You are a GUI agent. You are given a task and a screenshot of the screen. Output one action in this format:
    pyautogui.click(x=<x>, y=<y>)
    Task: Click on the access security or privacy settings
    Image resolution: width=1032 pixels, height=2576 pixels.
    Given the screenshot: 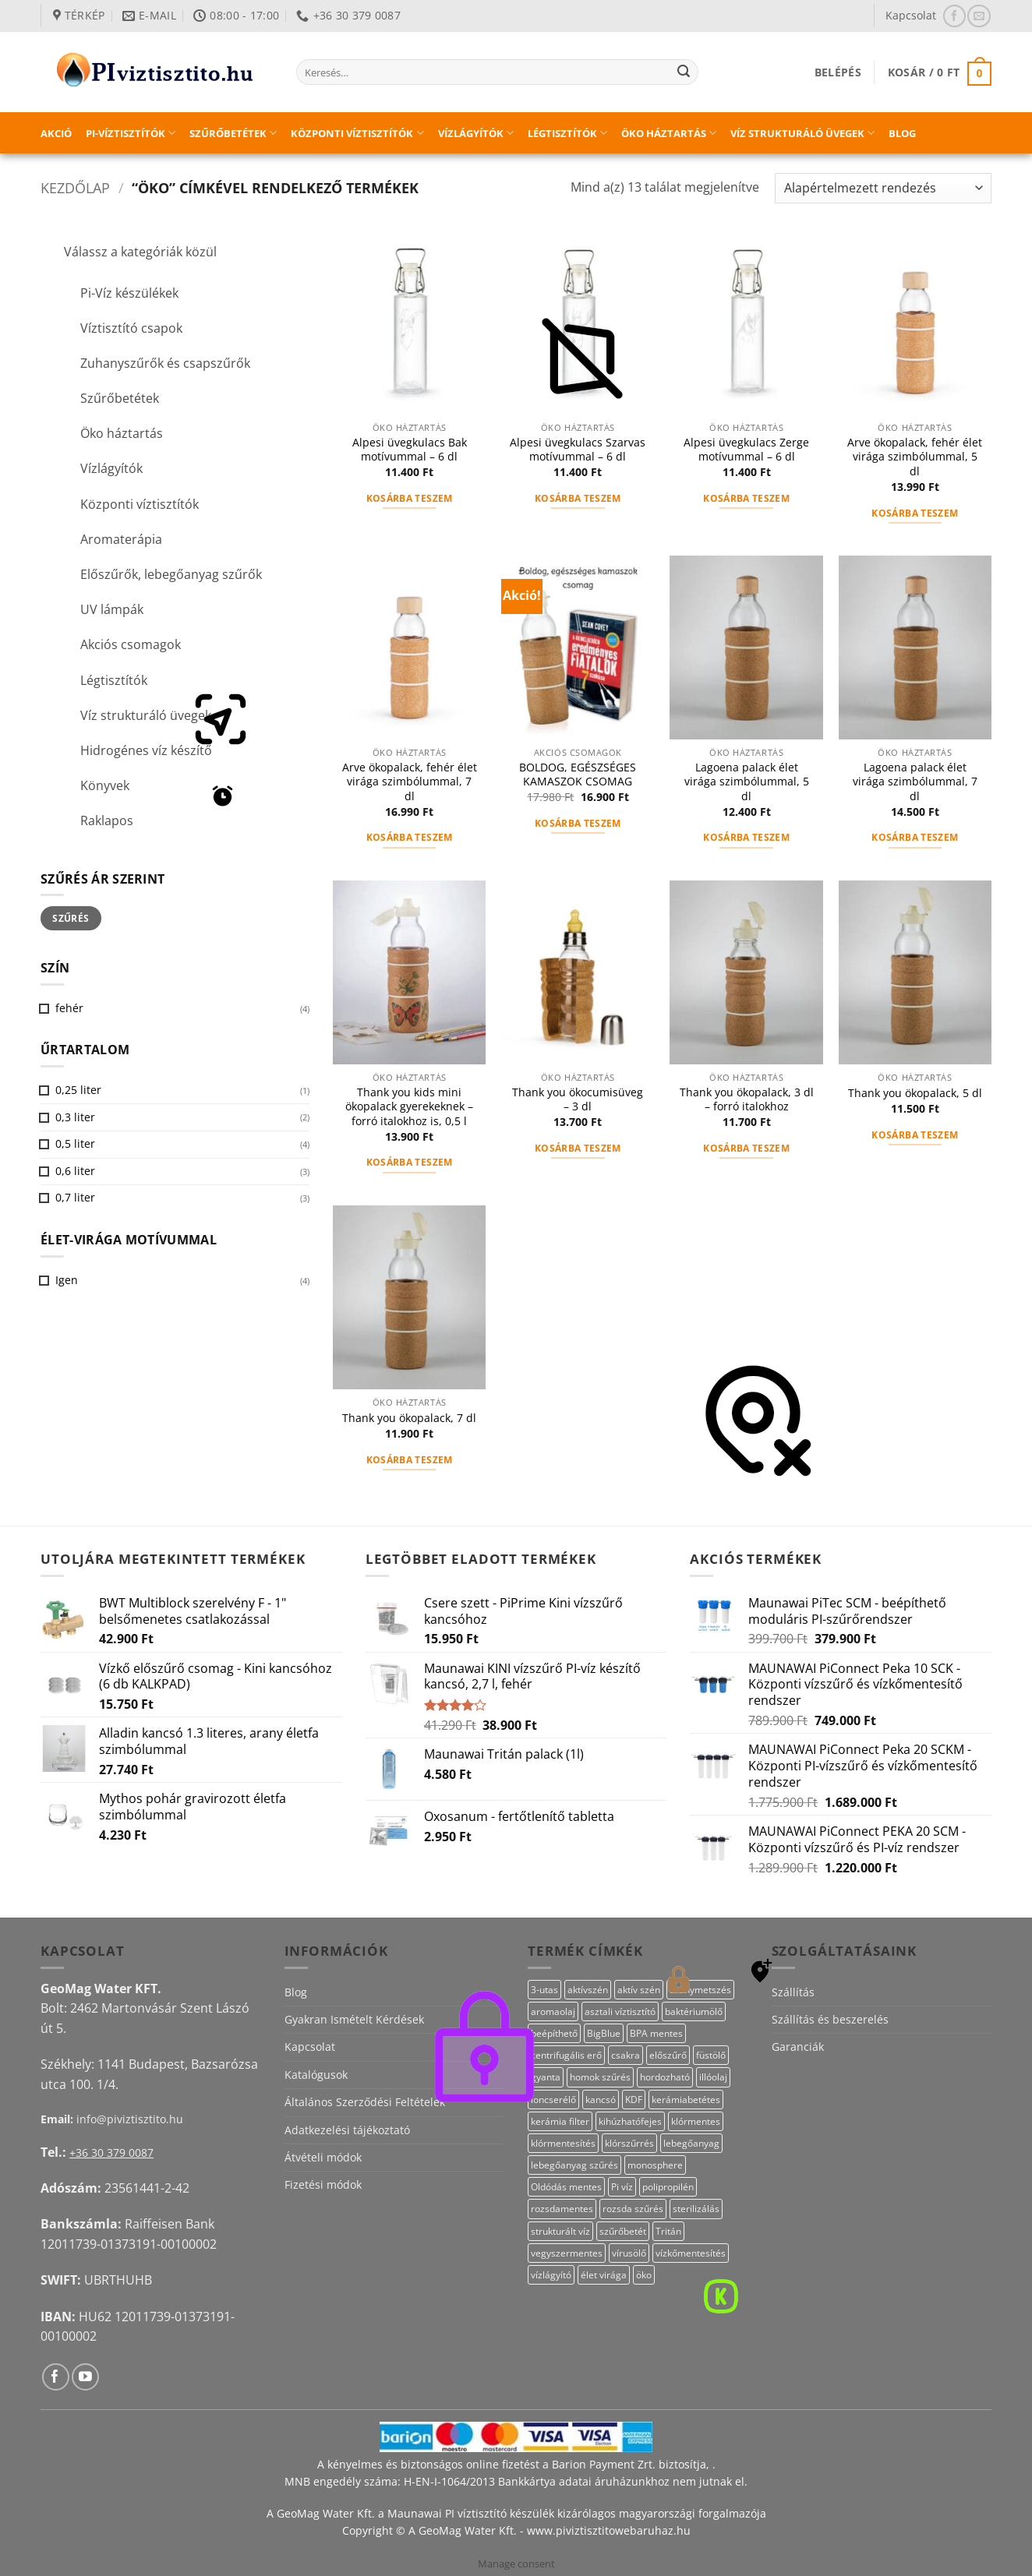 What is the action you would take?
    pyautogui.click(x=484, y=2052)
    